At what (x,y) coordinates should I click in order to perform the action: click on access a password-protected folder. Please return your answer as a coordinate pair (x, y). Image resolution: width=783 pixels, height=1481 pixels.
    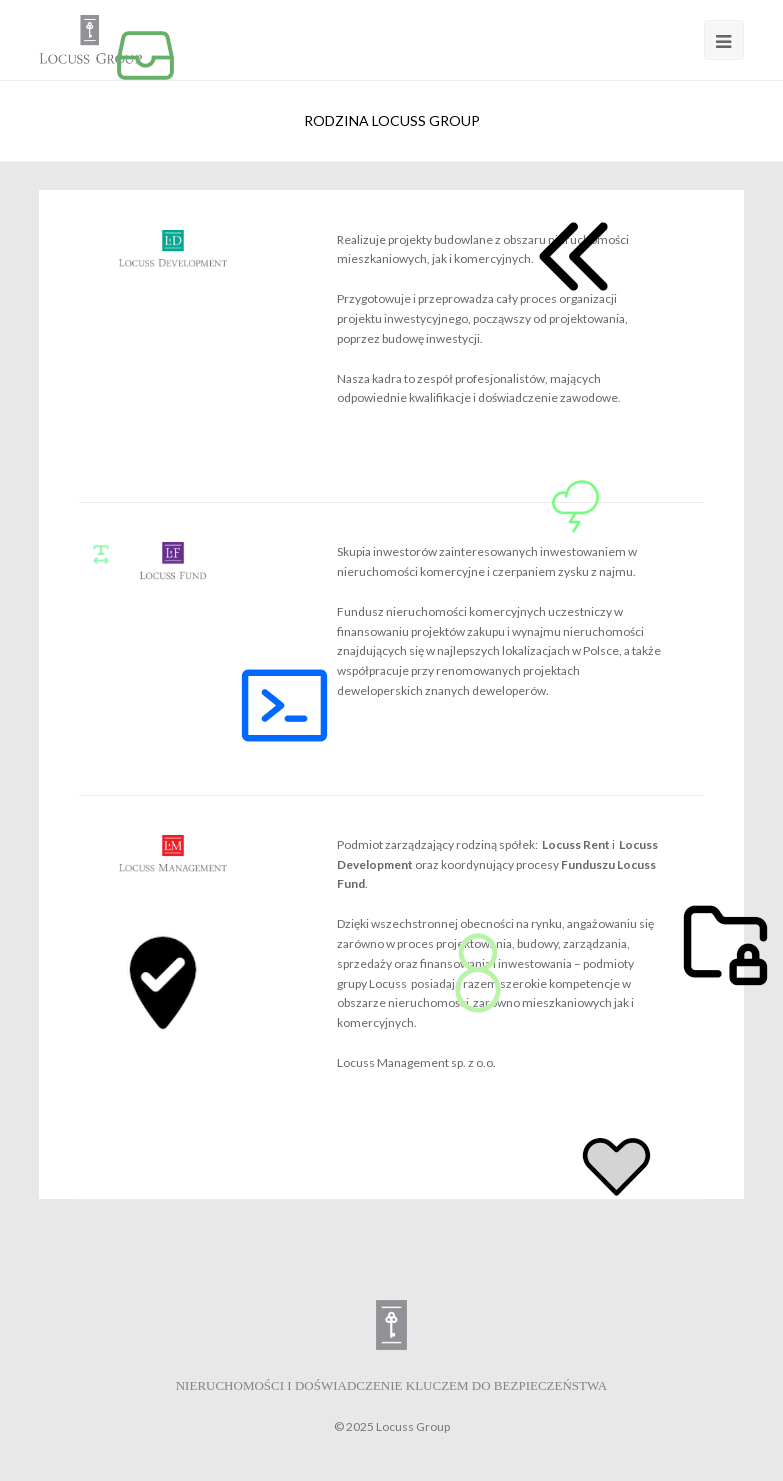
    Looking at the image, I should click on (725, 943).